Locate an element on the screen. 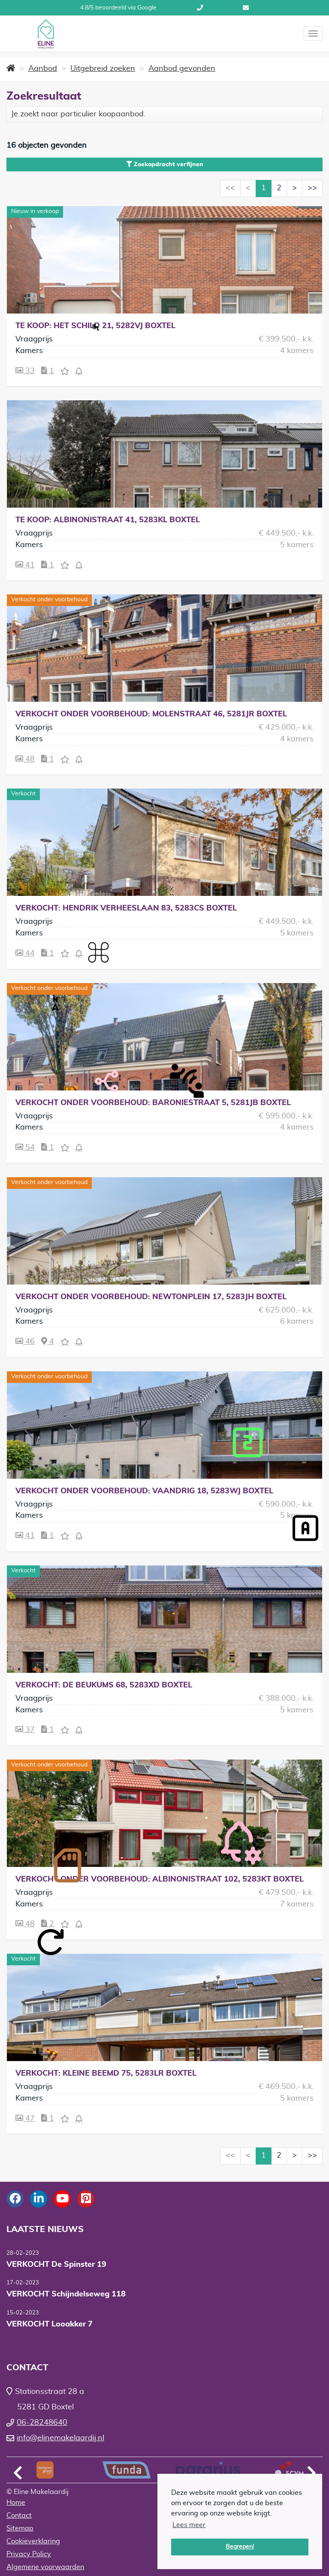 The width and height of the screenshot is (329, 2576). indicates step 2 in a multi-step process is located at coordinates (248, 1442).